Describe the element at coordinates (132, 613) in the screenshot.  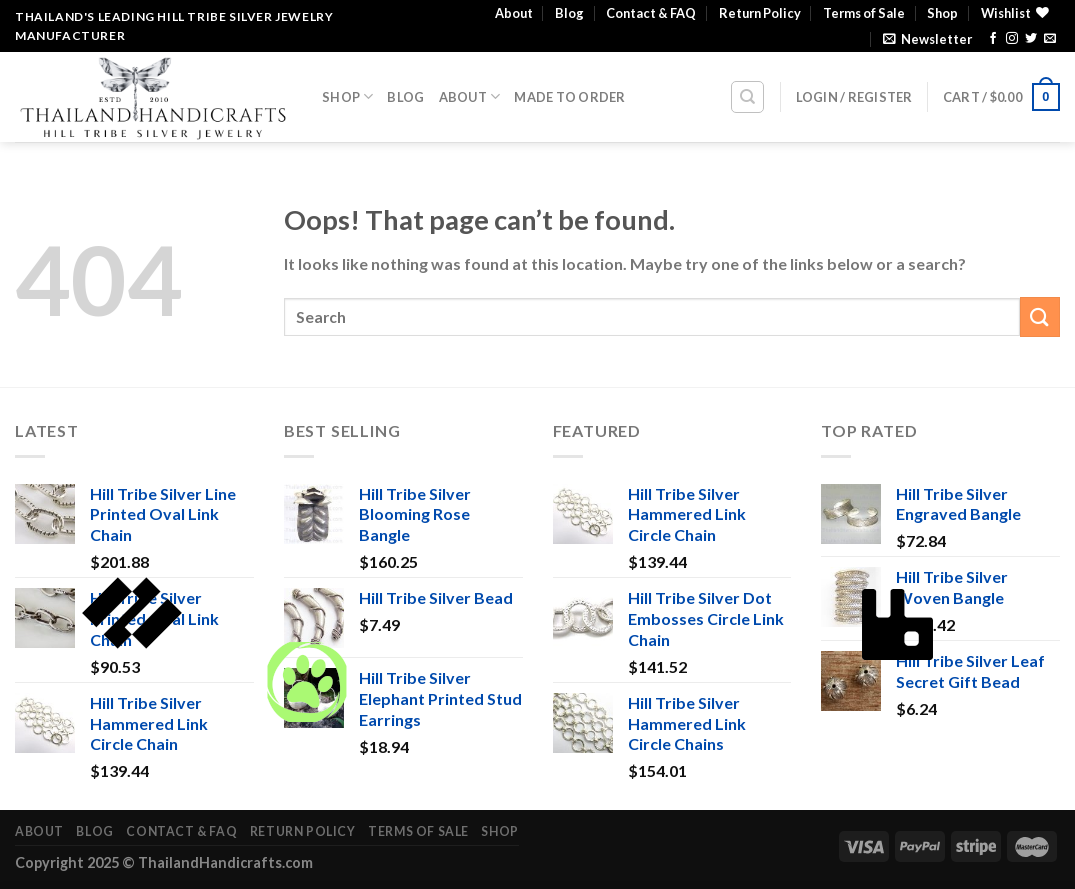
I see `palo alto networks company logo` at that location.